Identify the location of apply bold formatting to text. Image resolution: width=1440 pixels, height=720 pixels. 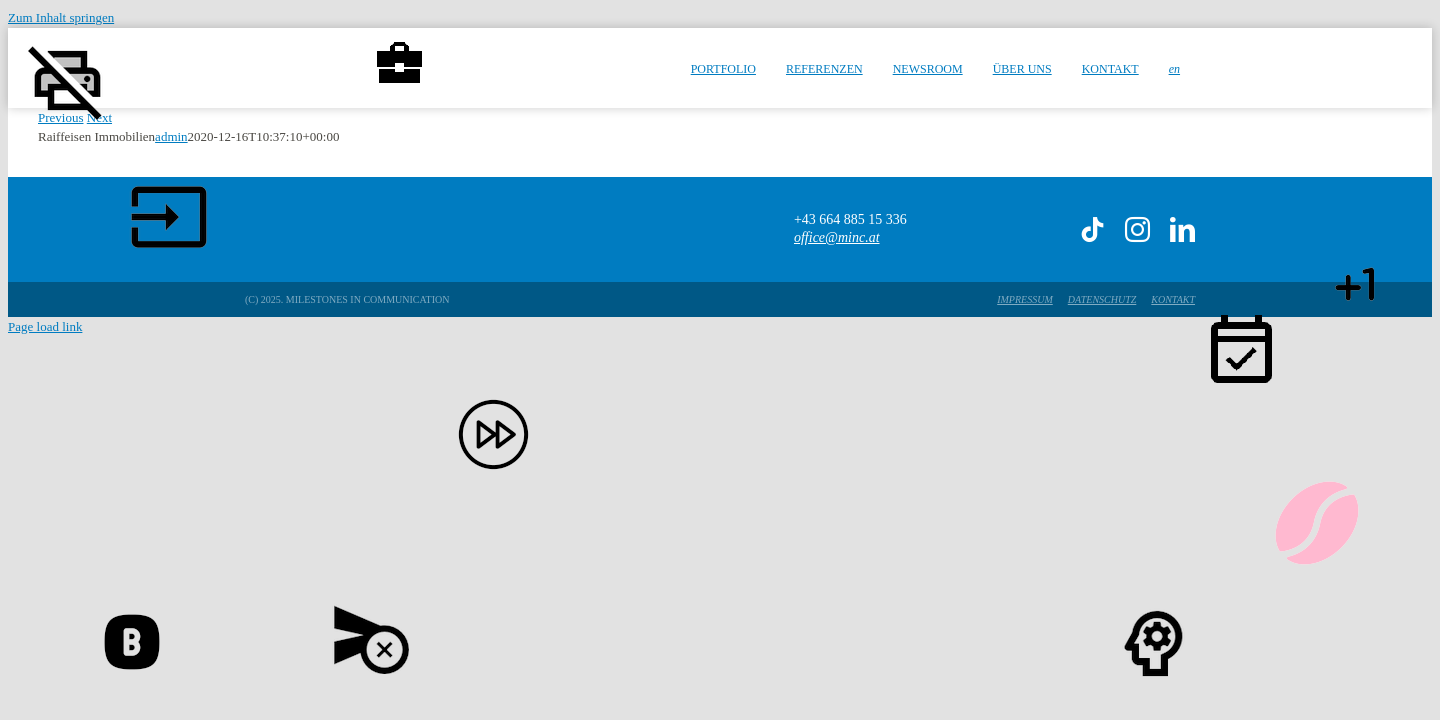
(132, 642).